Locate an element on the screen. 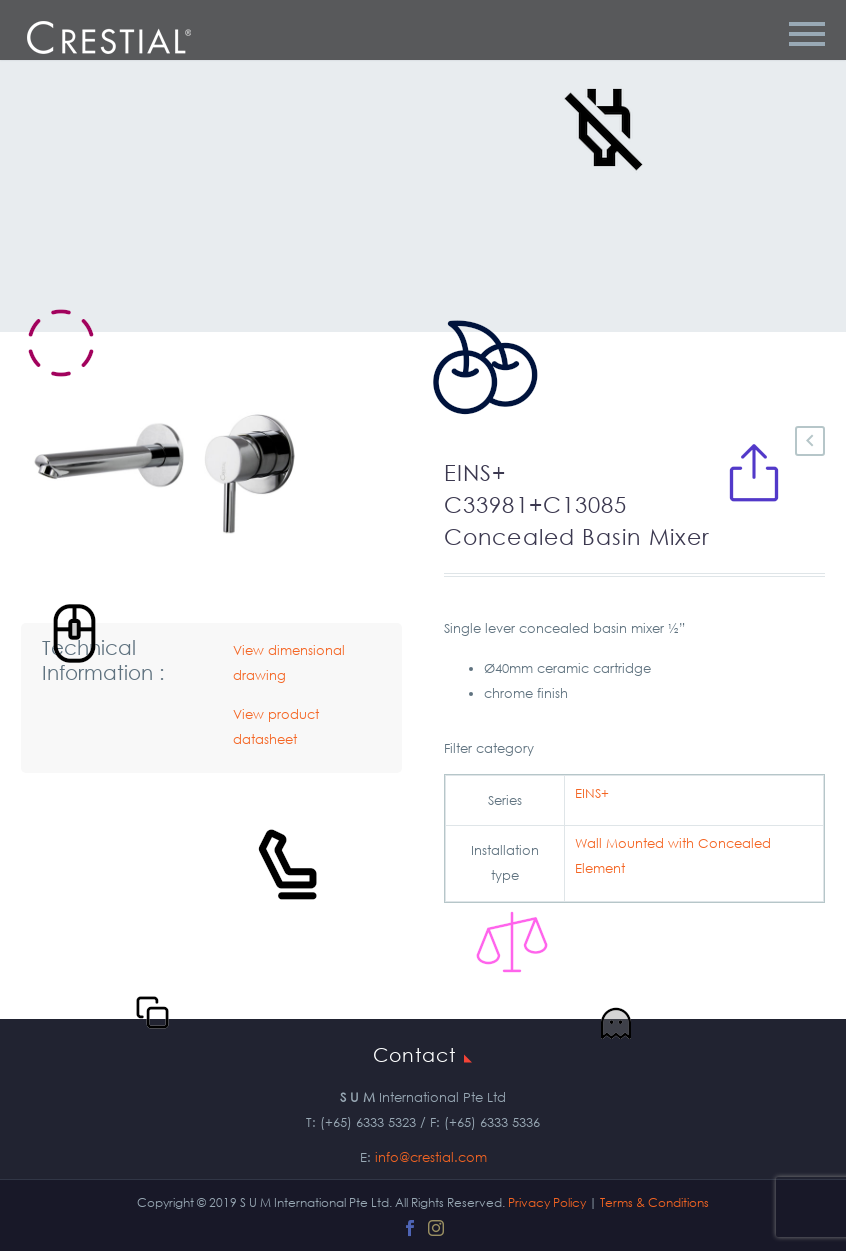  compare items or options is located at coordinates (512, 942).